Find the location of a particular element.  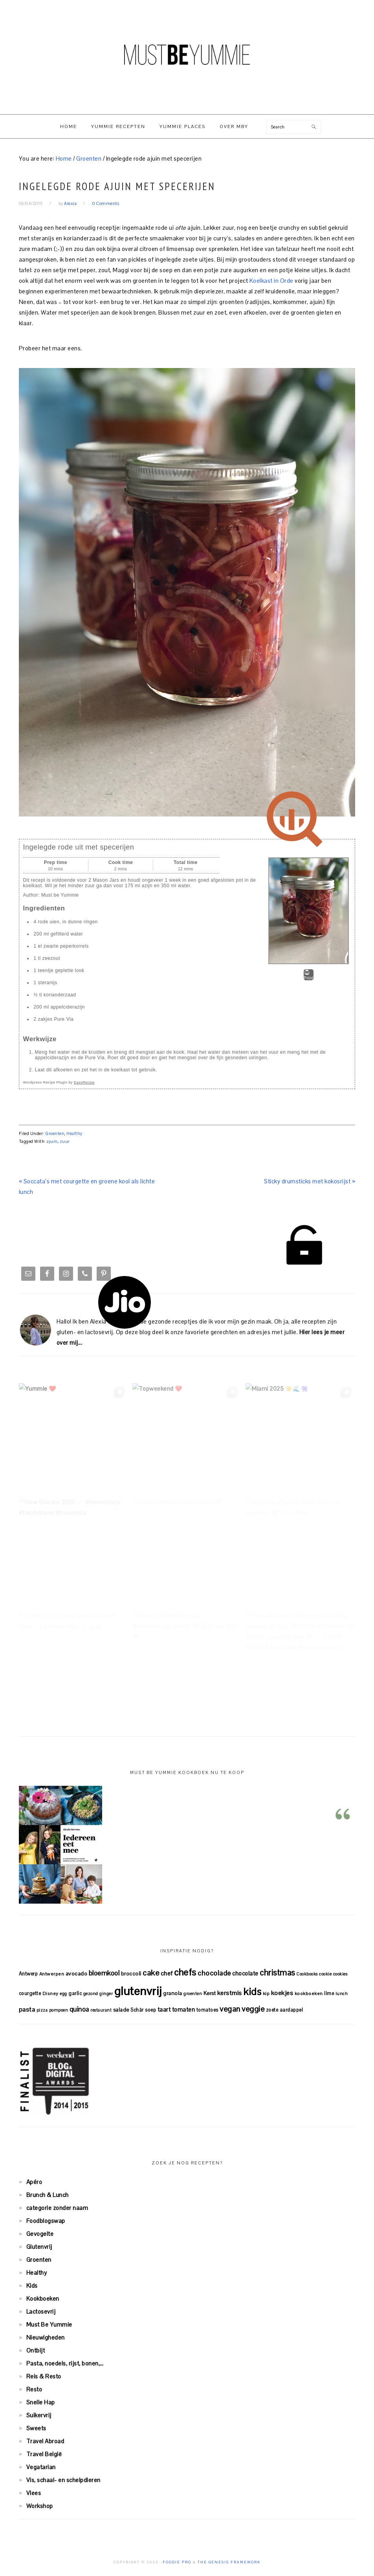

unlock a secured item or account is located at coordinates (304, 1245).